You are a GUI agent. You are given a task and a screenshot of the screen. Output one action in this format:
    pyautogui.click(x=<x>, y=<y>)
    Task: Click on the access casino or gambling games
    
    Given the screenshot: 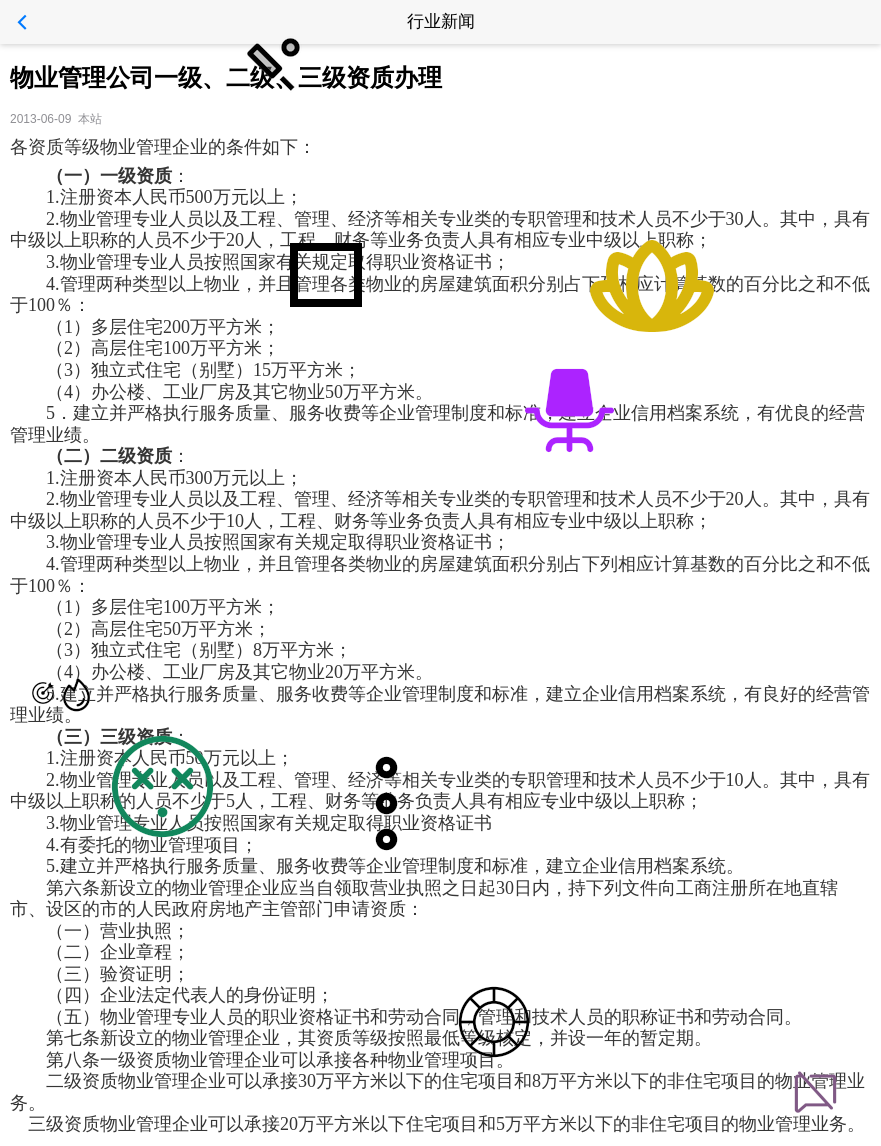 What is the action you would take?
    pyautogui.click(x=494, y=1022)
    